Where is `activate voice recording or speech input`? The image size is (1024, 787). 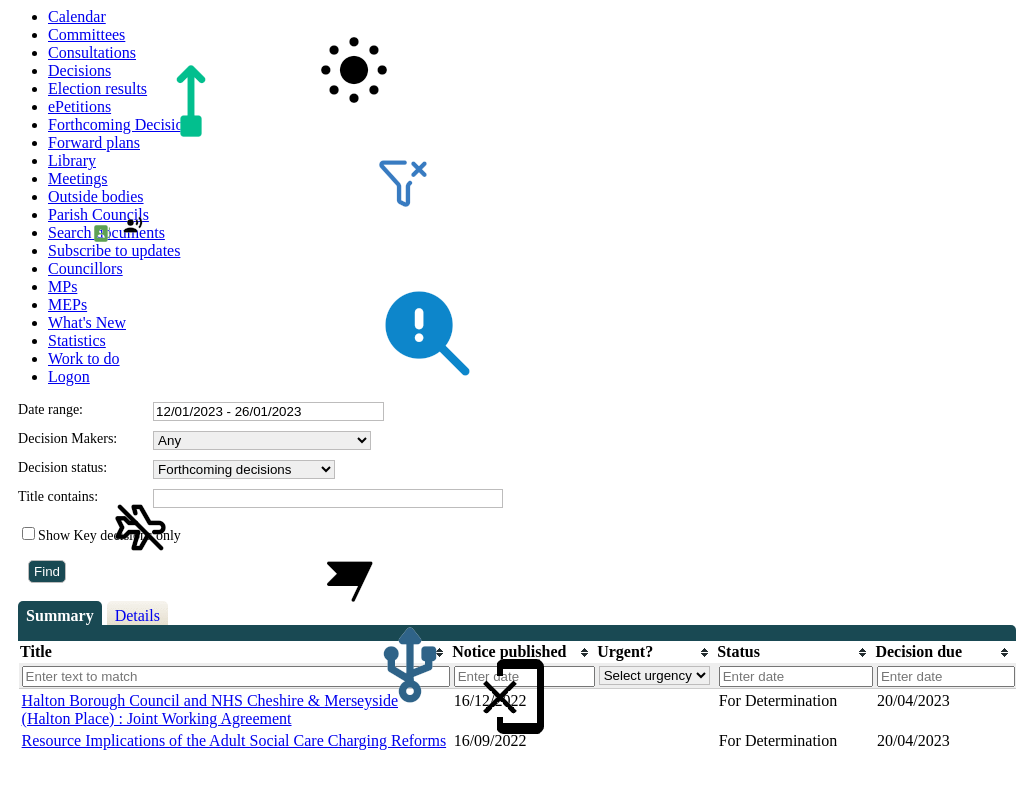 activate voice recording or speech input is located at coordinates (133, 225).